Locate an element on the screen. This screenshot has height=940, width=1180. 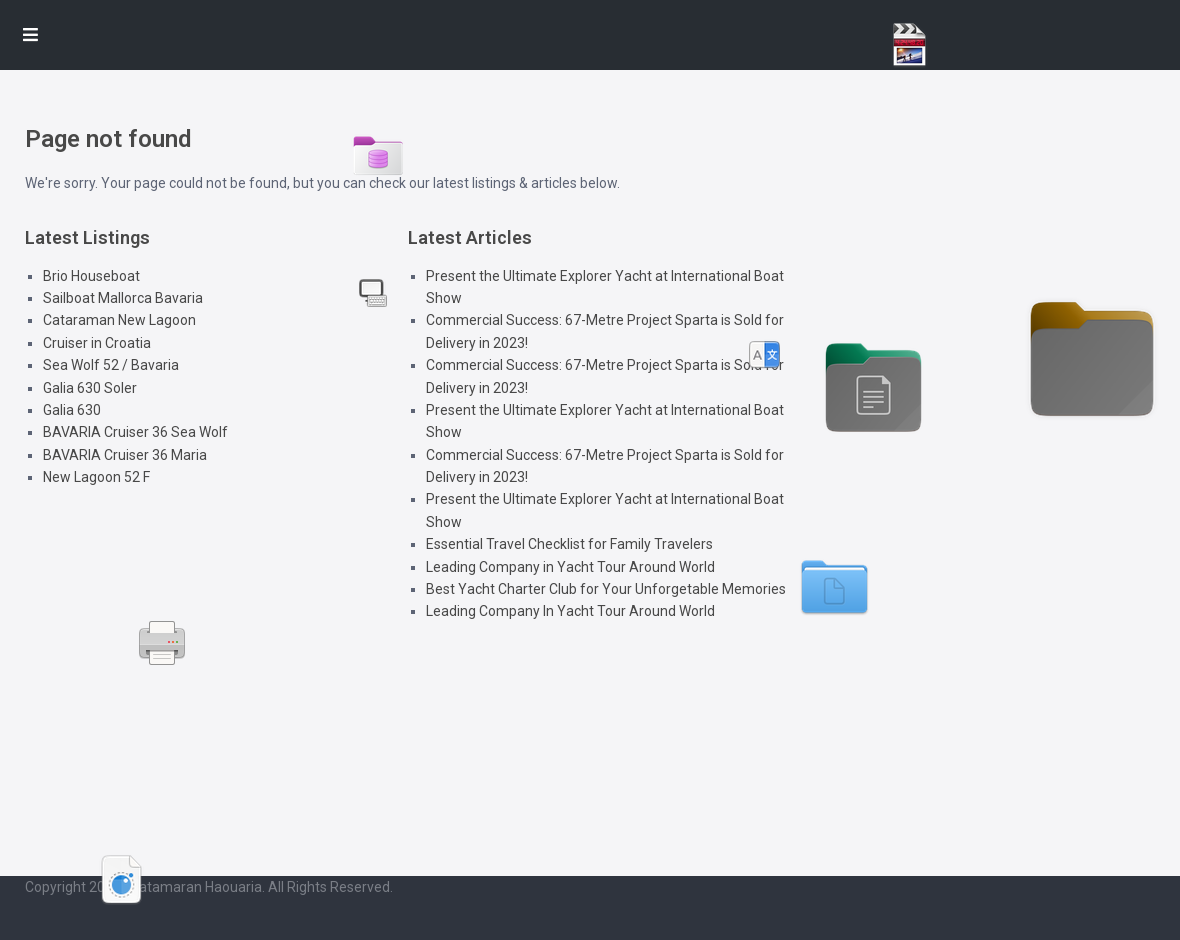
open folder containing LibreOffice Base database files is located at coordinates (378, 157).